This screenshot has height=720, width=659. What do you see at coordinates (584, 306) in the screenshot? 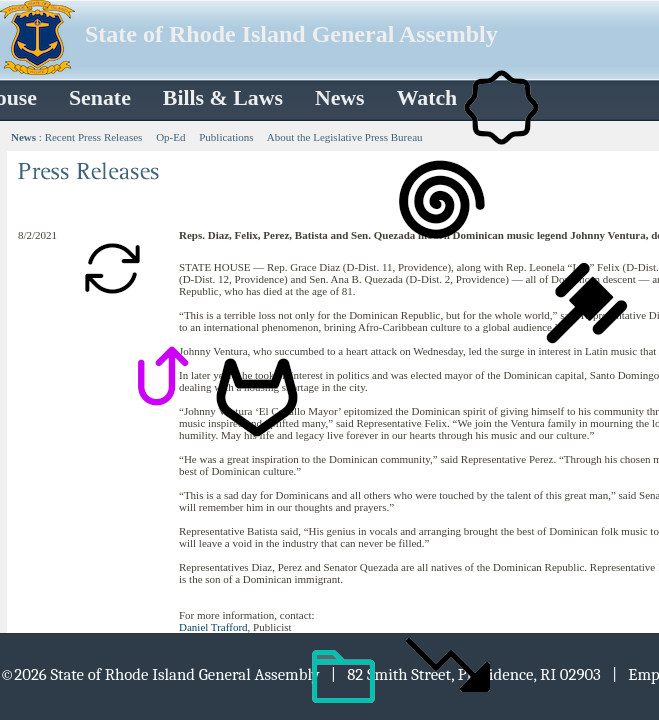
I see `access legal or terms of service settings` at bounding box center [584, 306].